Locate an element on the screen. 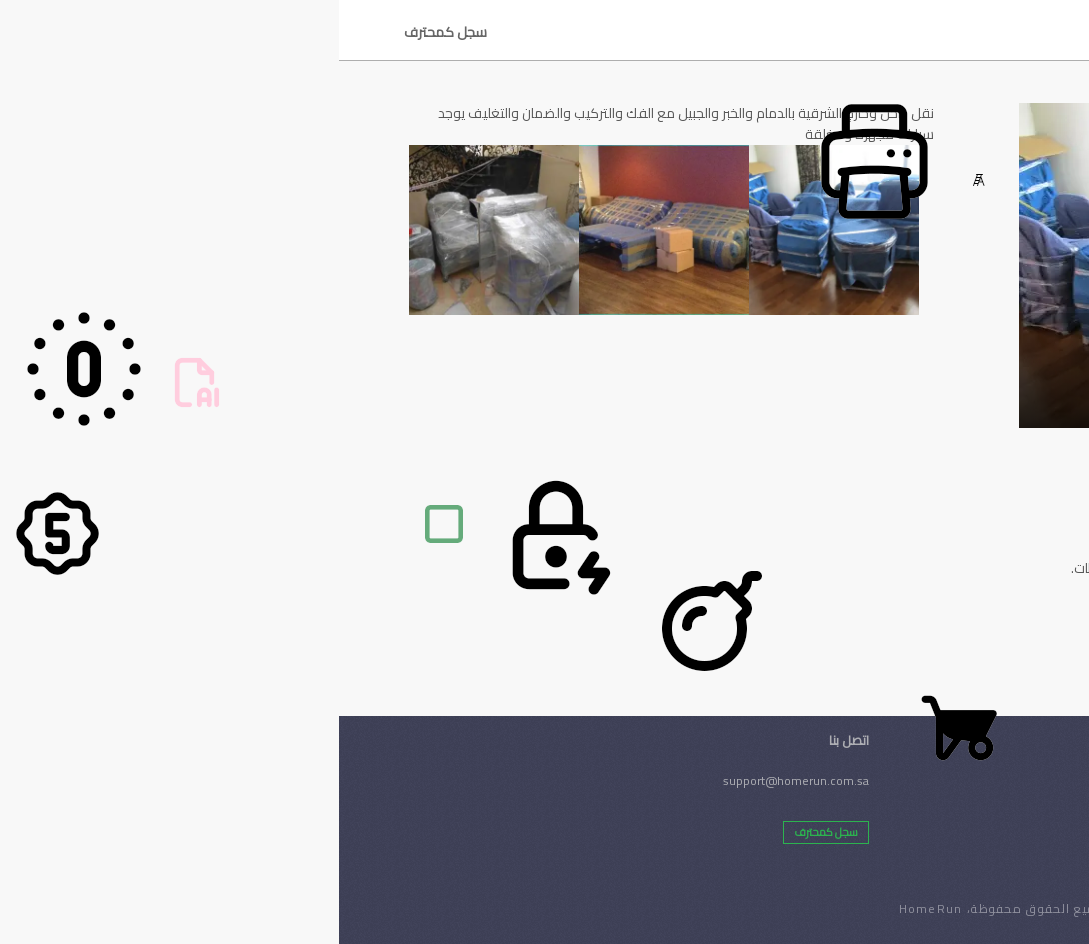 Image resolution: width=1089 pixels, height=944 pixels. access tools or equipment section is located at coordinates (979, 180).